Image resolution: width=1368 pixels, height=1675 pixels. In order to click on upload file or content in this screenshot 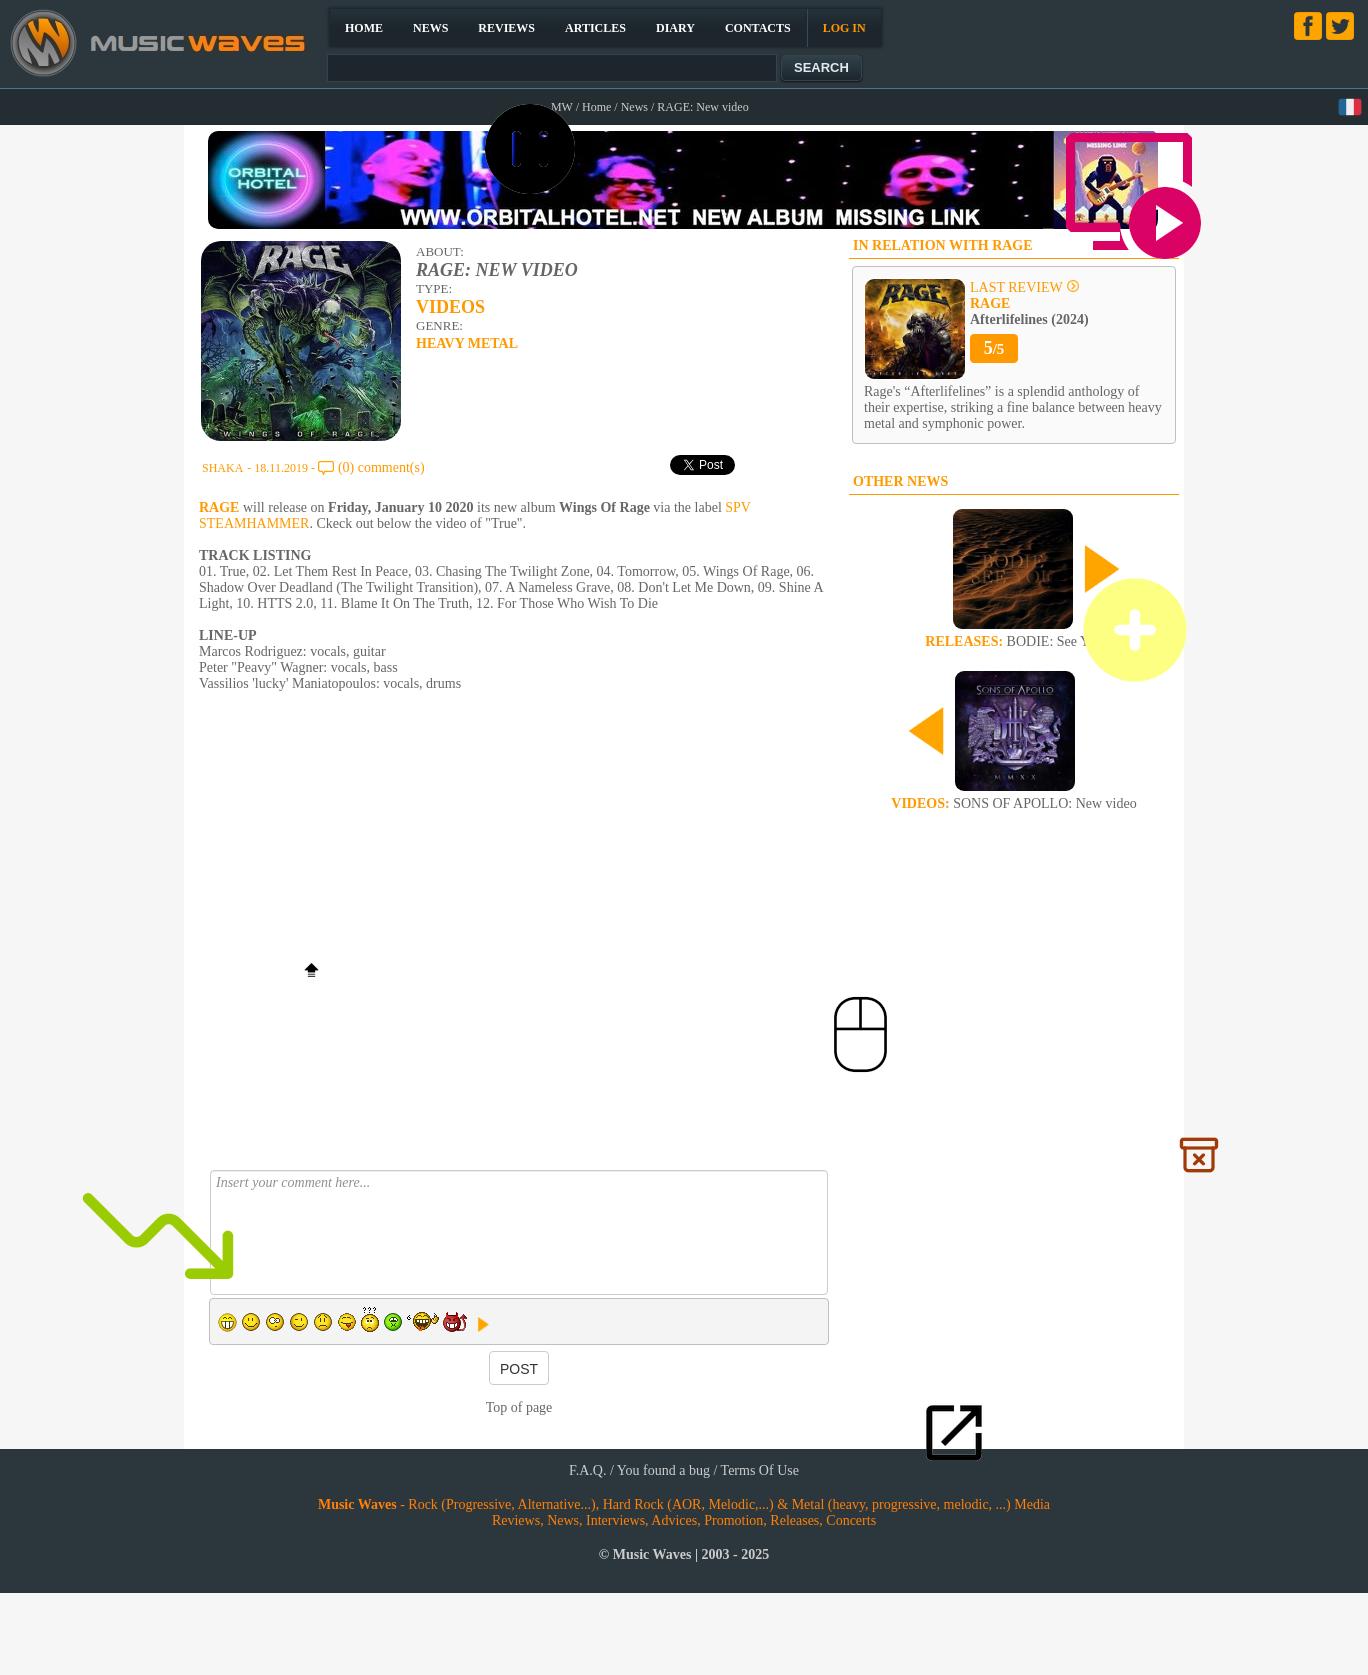, I will do `click(311, 970)`.